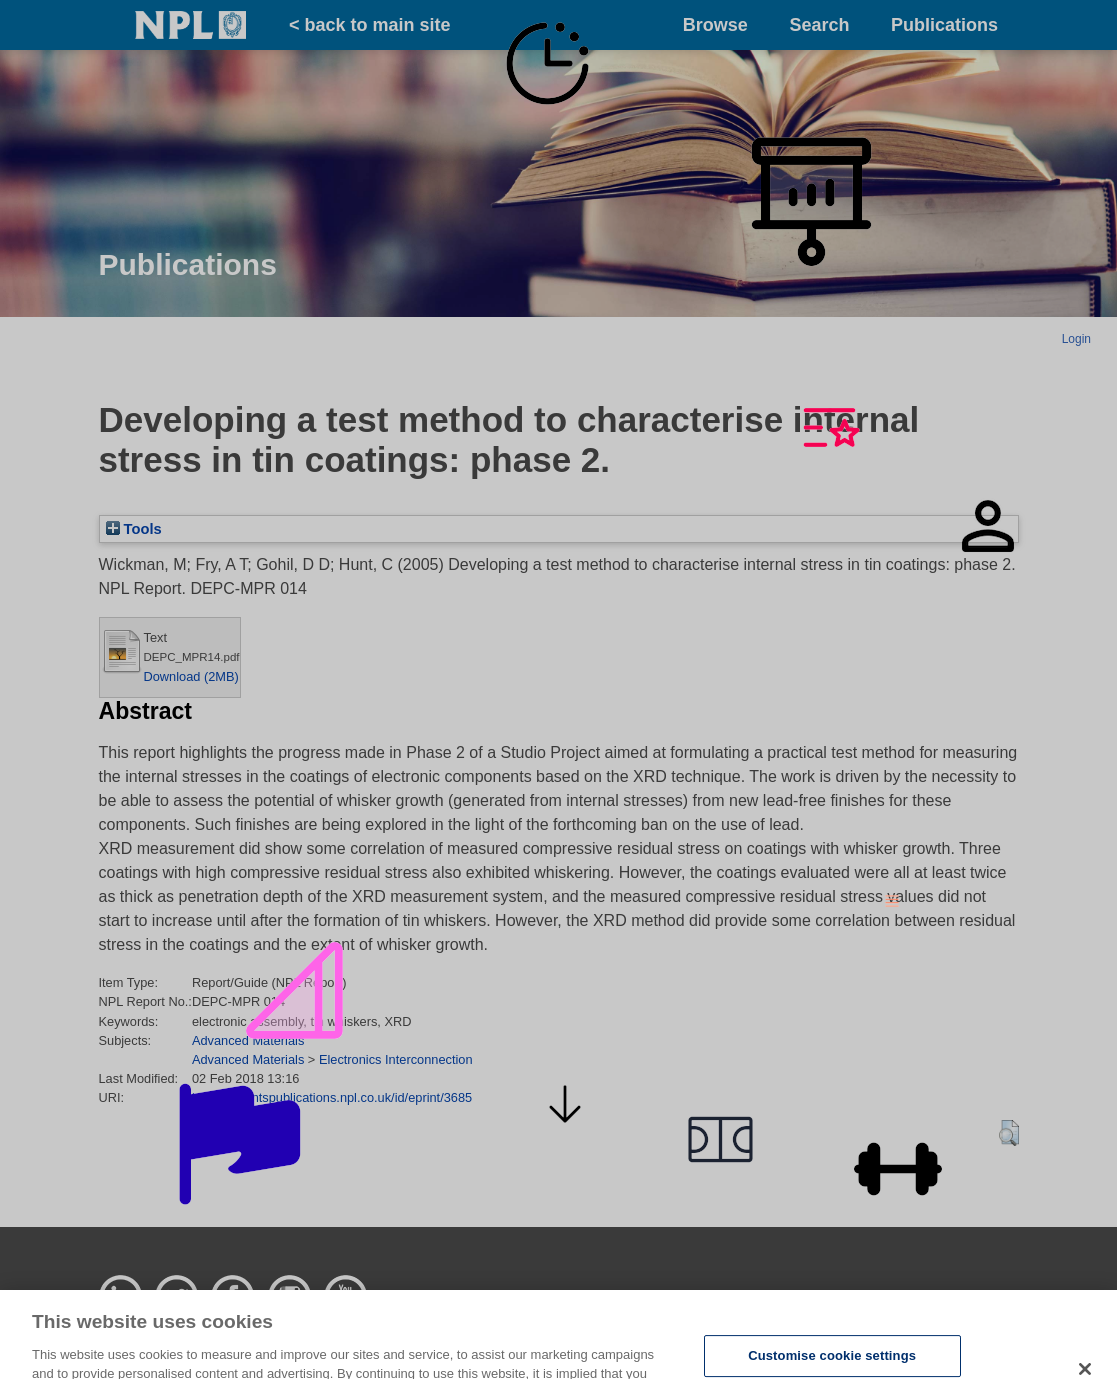  What do you see at coordinates (988, 526) in the screenshot?
I see `view your profile` at bounding box center [988, 526].